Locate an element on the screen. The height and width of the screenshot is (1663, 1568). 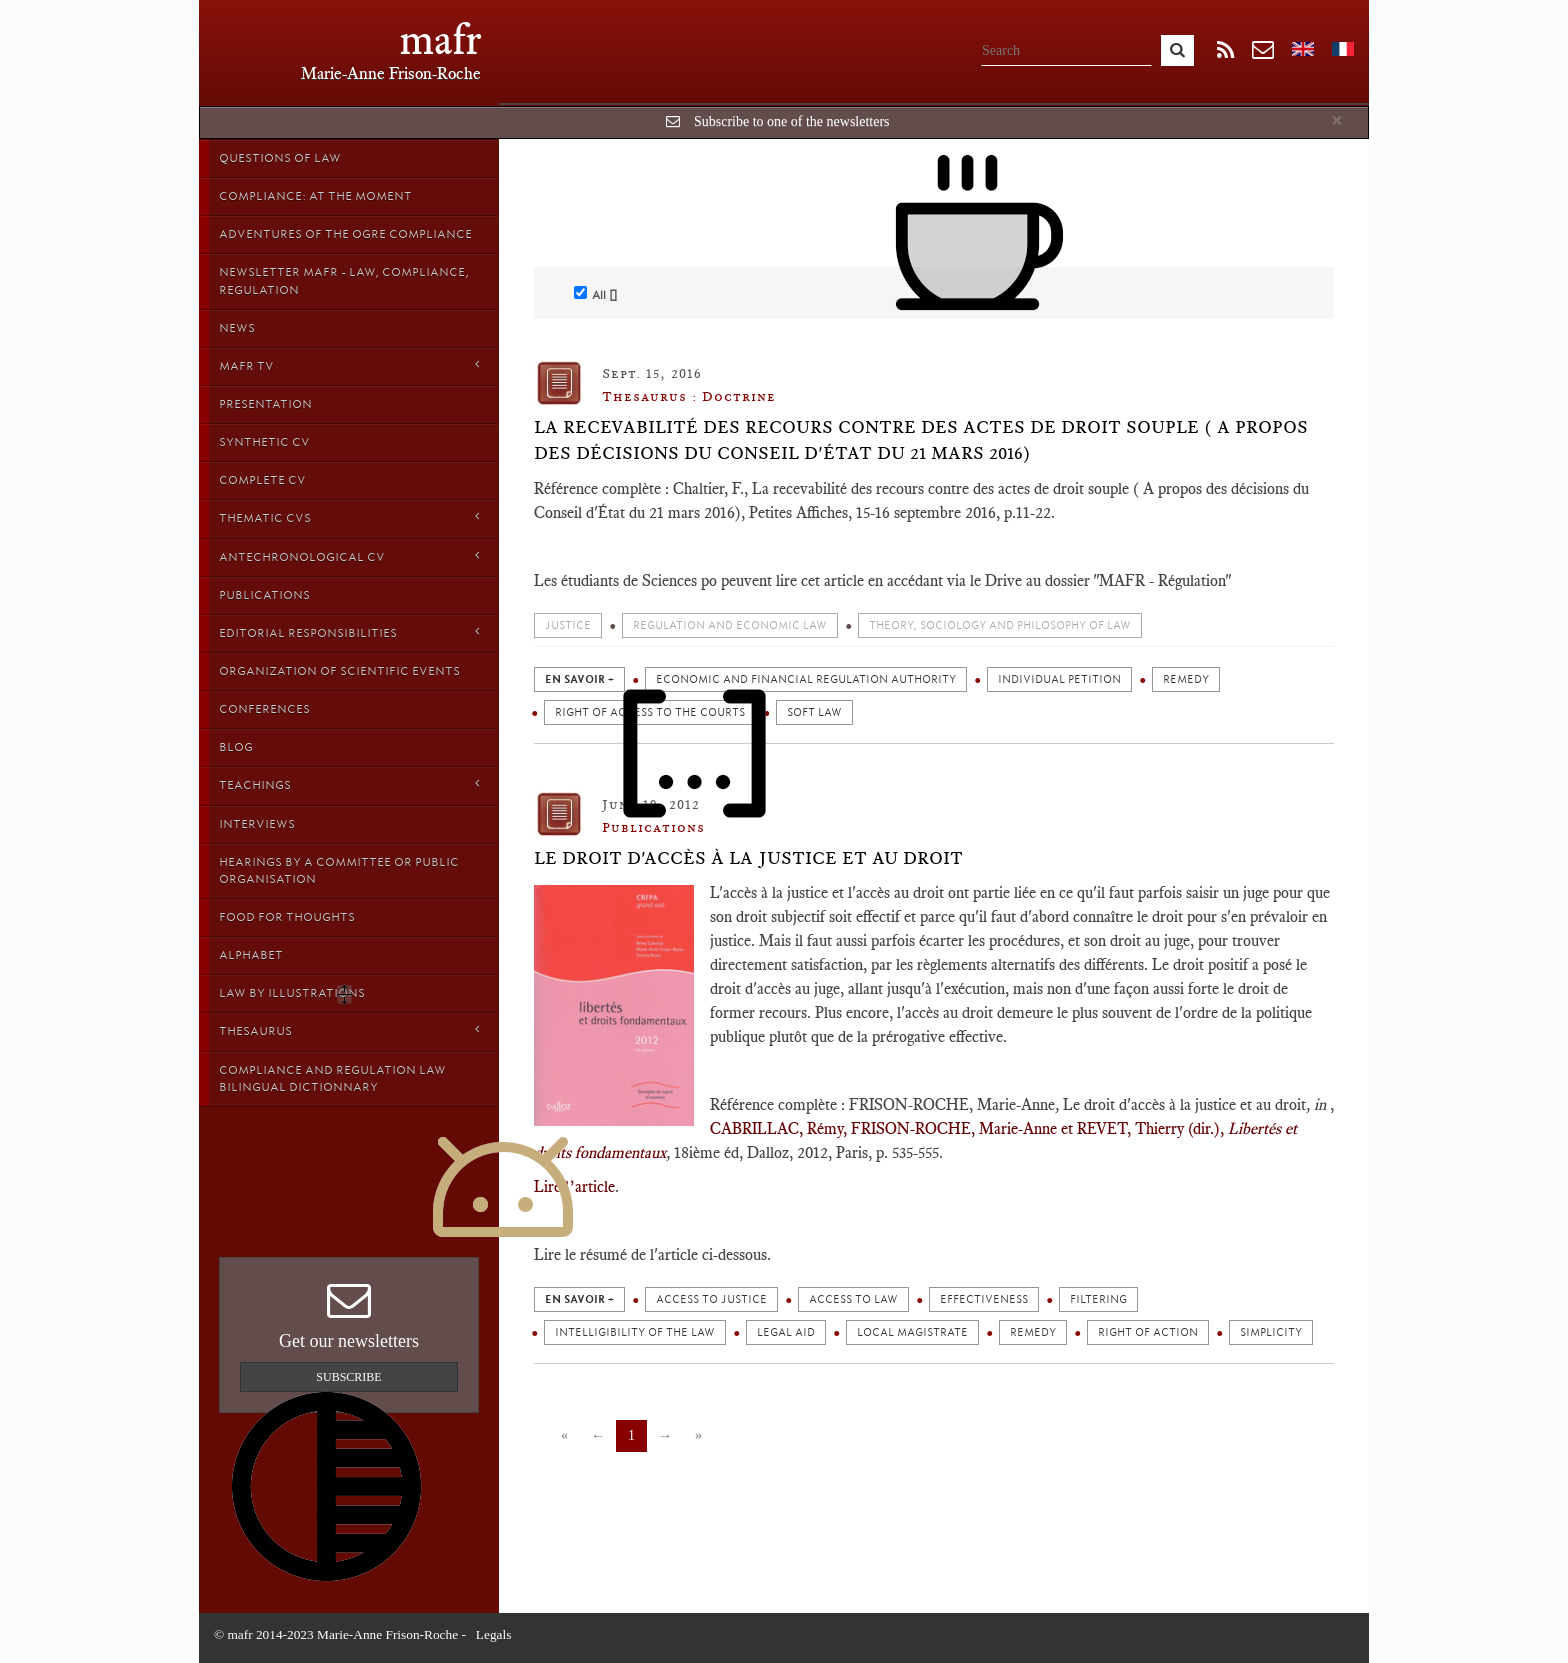
adjust blur or focus settings is located at coordinates (326, 1486).